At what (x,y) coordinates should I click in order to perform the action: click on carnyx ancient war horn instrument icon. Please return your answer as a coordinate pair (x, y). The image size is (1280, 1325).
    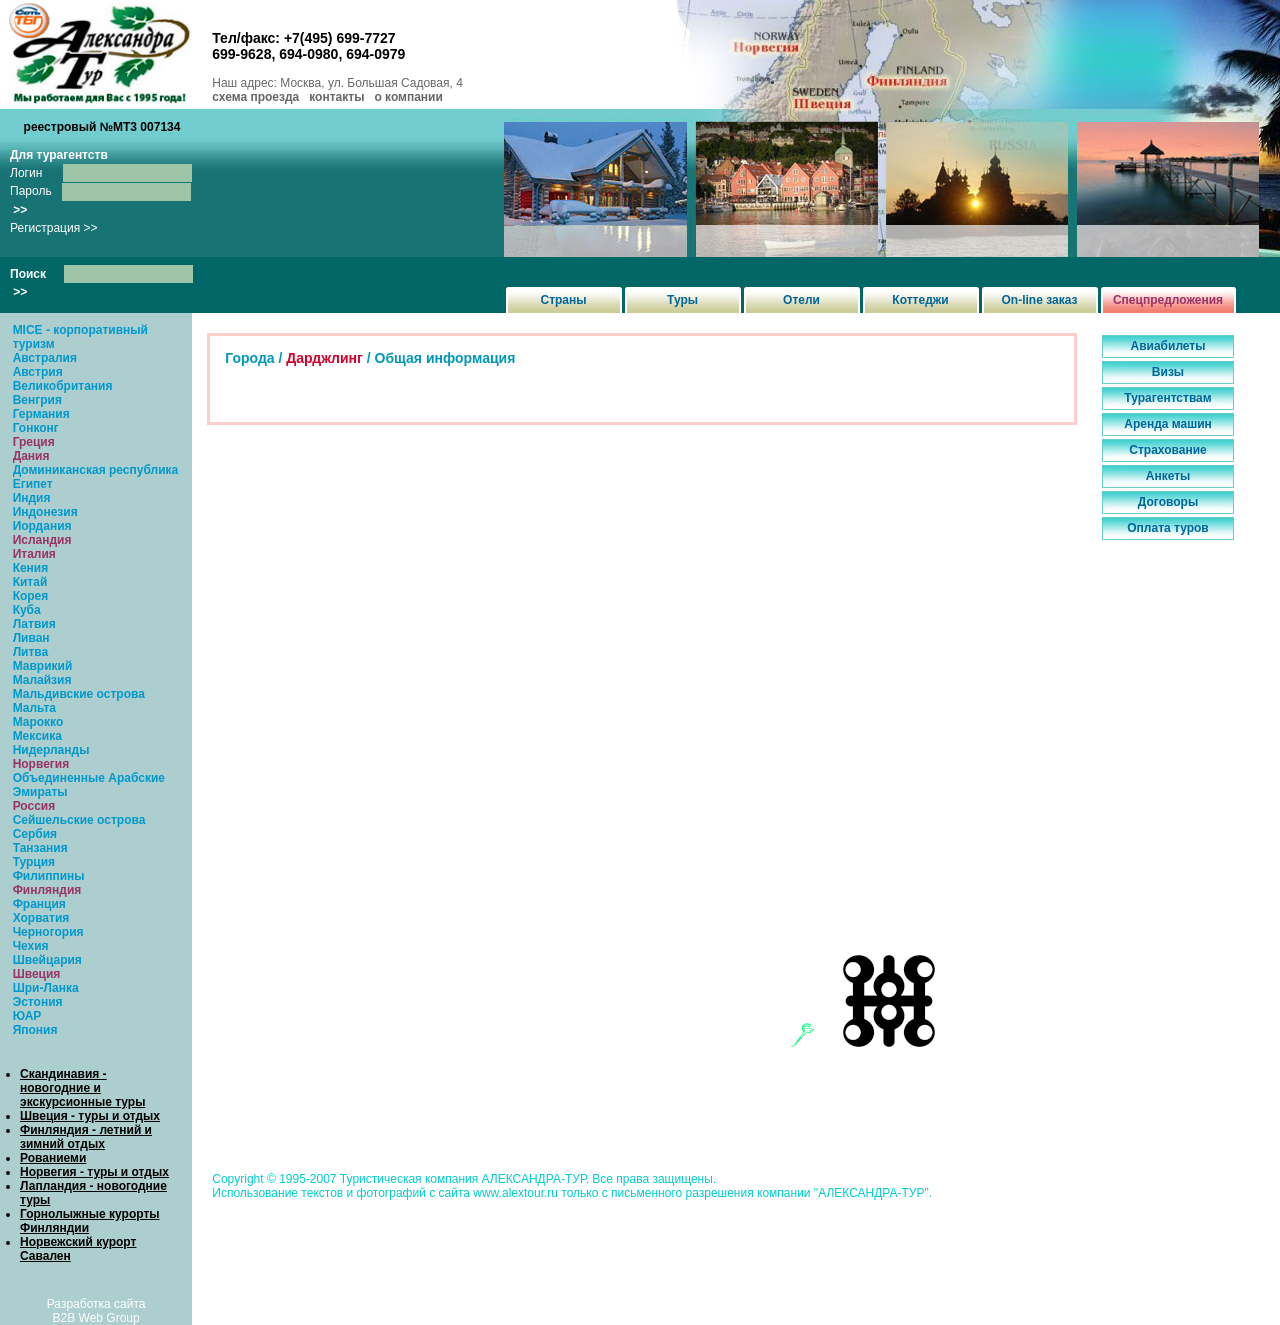
    Looking at the image, I should click on (802, 1035).